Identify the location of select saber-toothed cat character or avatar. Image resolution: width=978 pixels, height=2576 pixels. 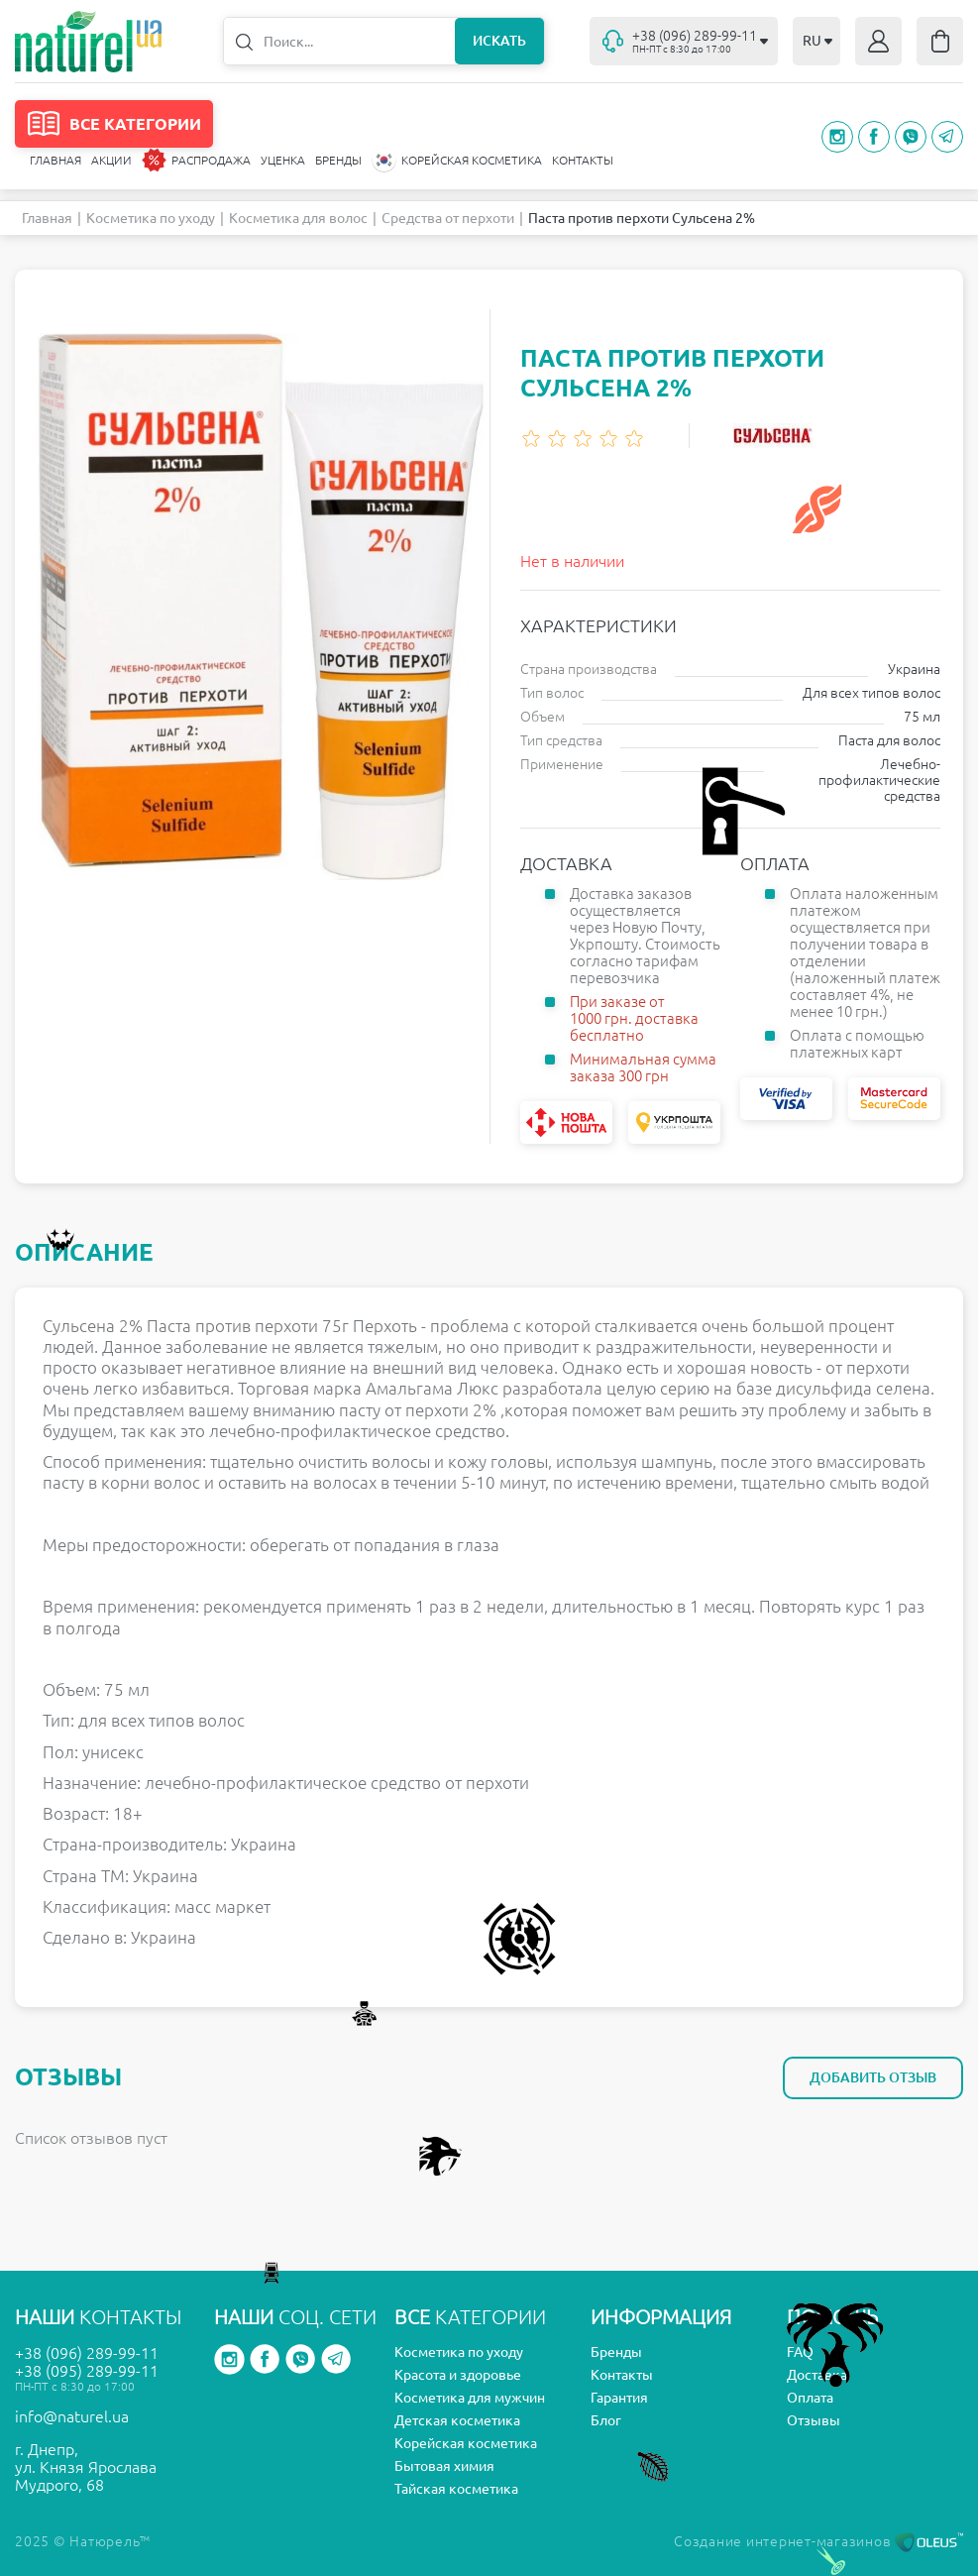
(440, 2156).